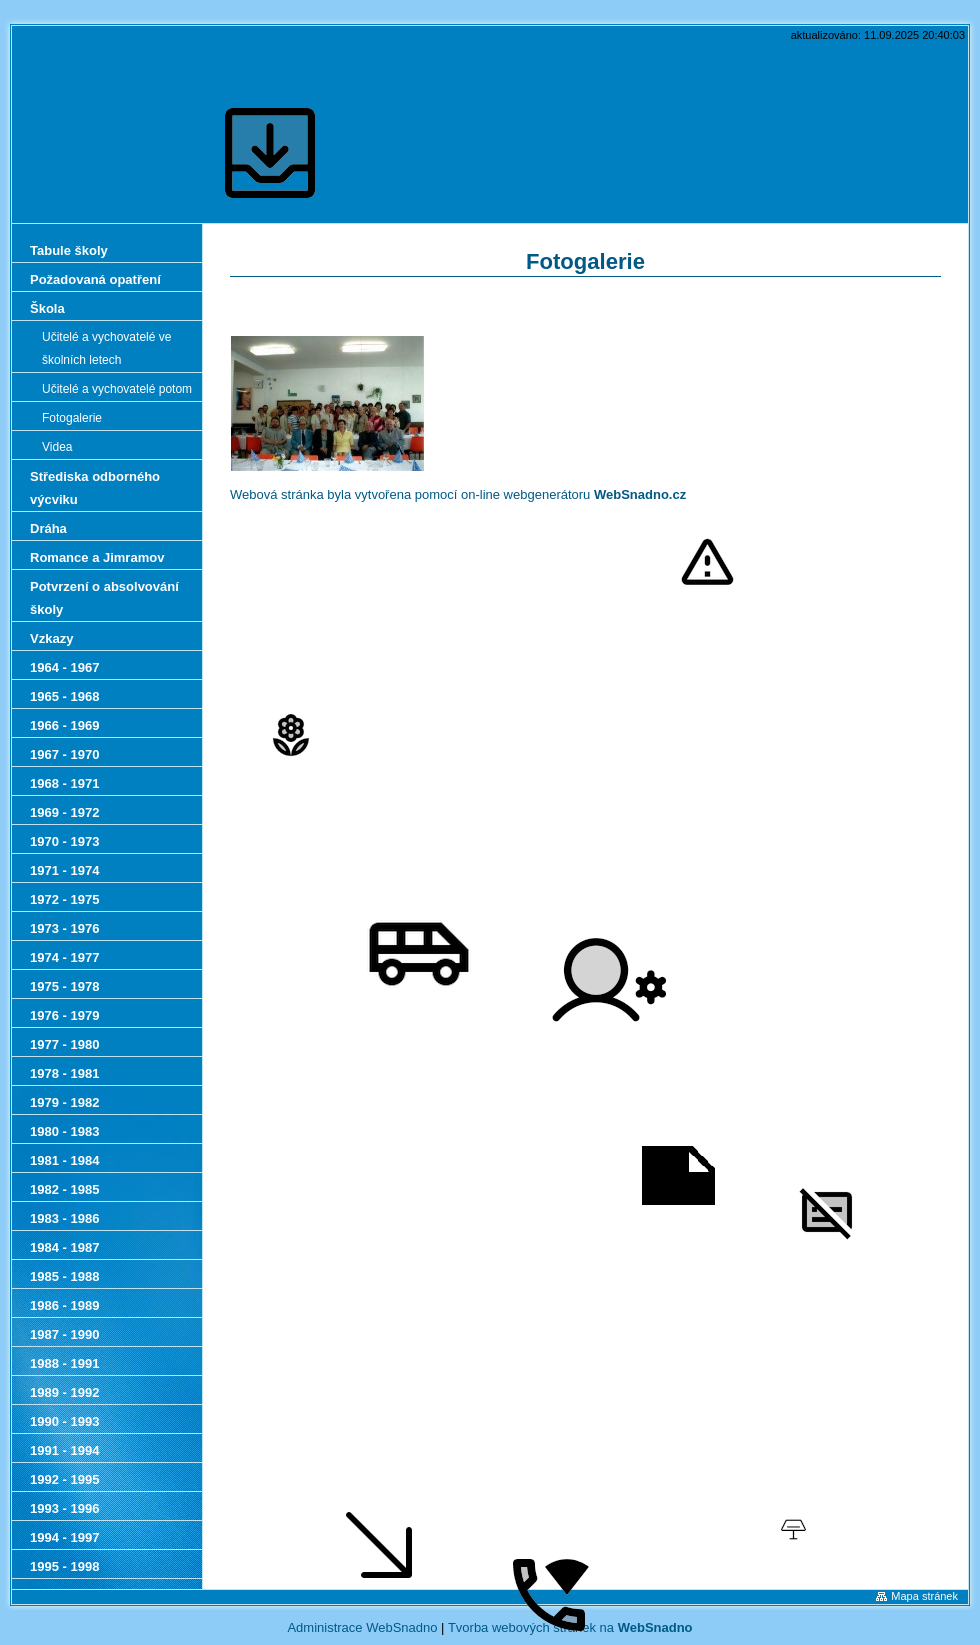 This screenshot has width=980, height=1645. What do you see at coordinates (678, 1175) in the screenshot?
I see `create a new note` at bounding box center [678, 1175].